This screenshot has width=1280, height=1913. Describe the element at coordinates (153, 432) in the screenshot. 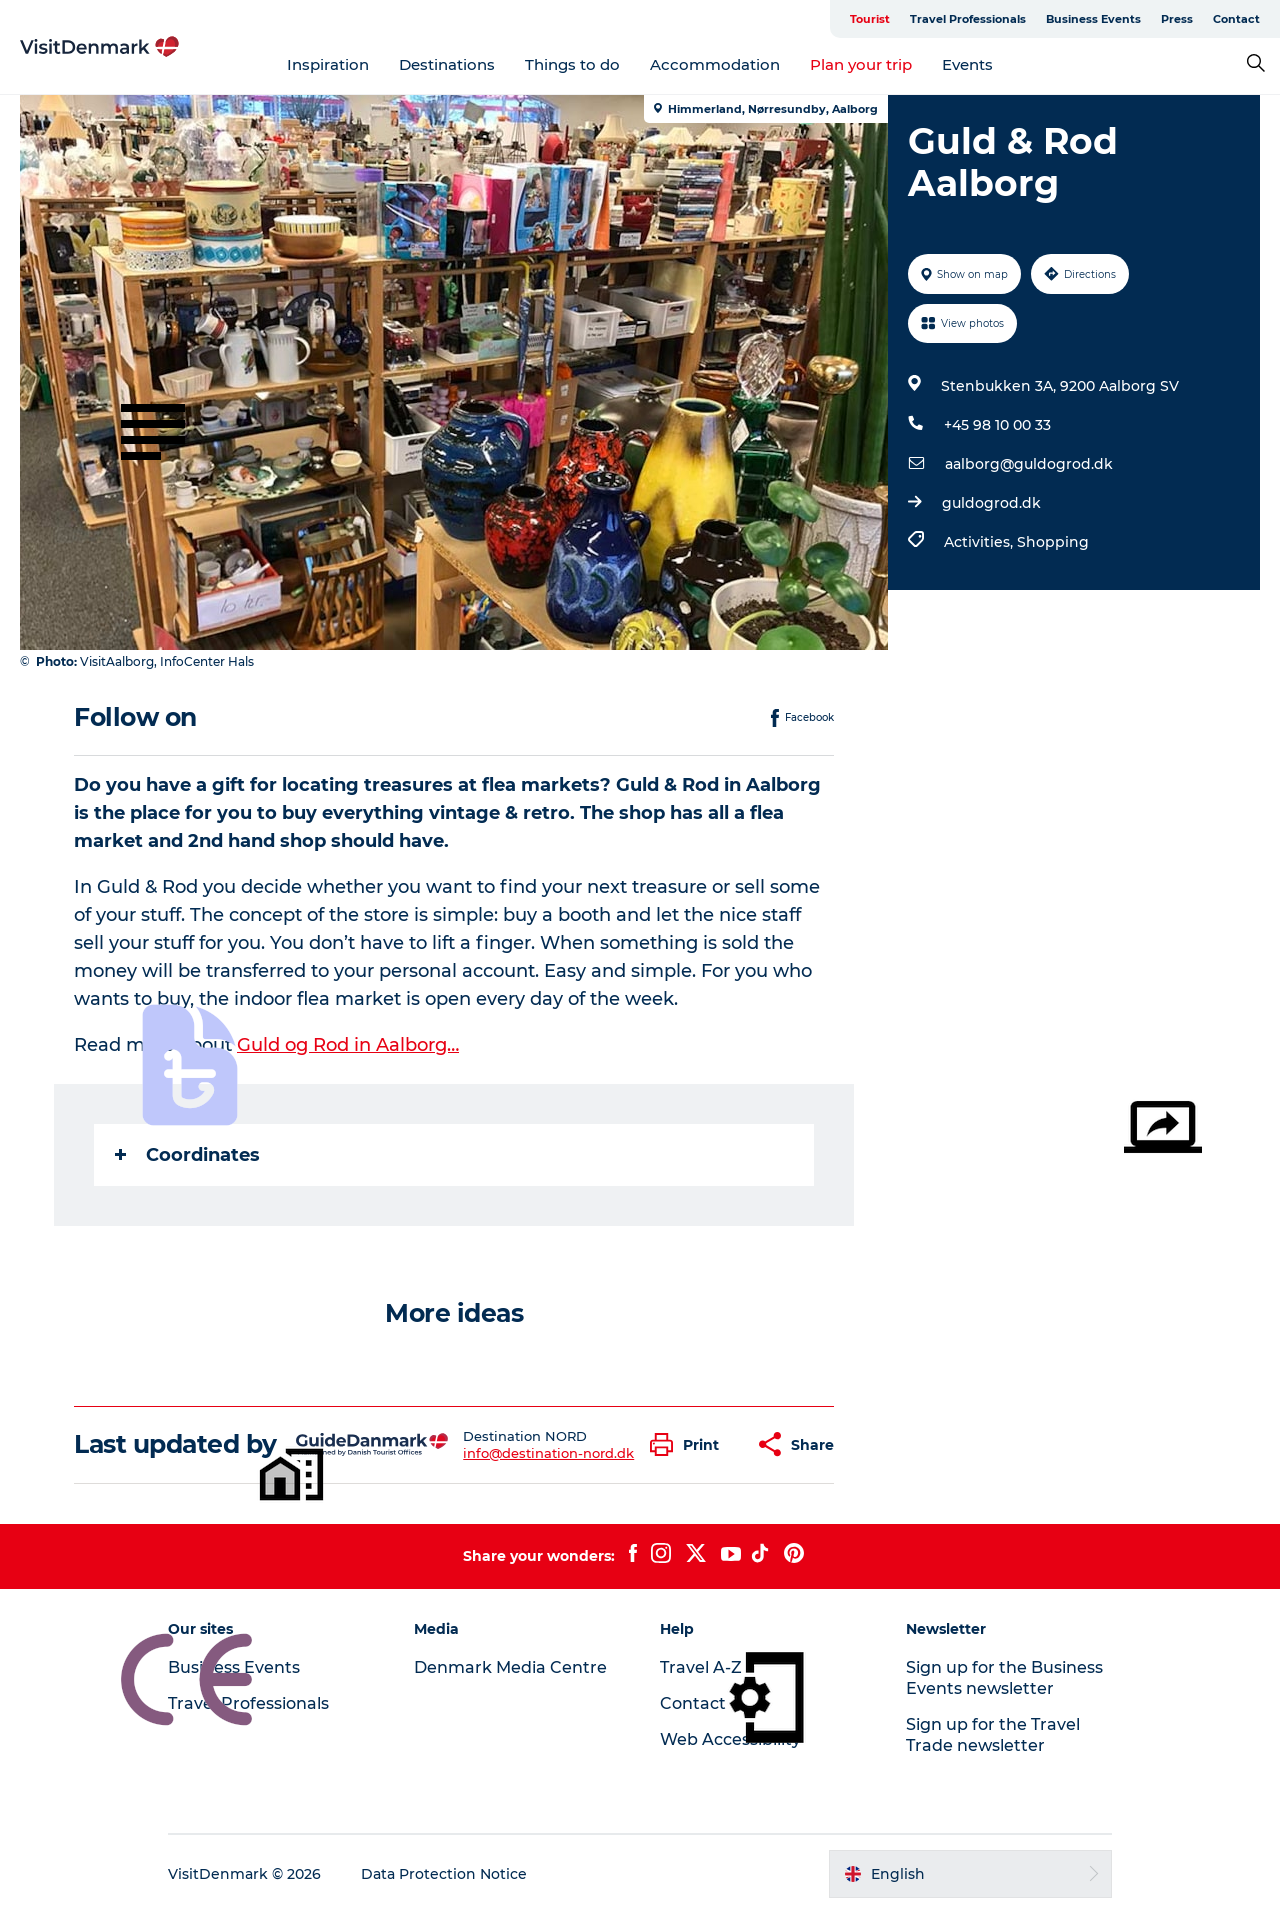

I see `view document or text content` at that location.